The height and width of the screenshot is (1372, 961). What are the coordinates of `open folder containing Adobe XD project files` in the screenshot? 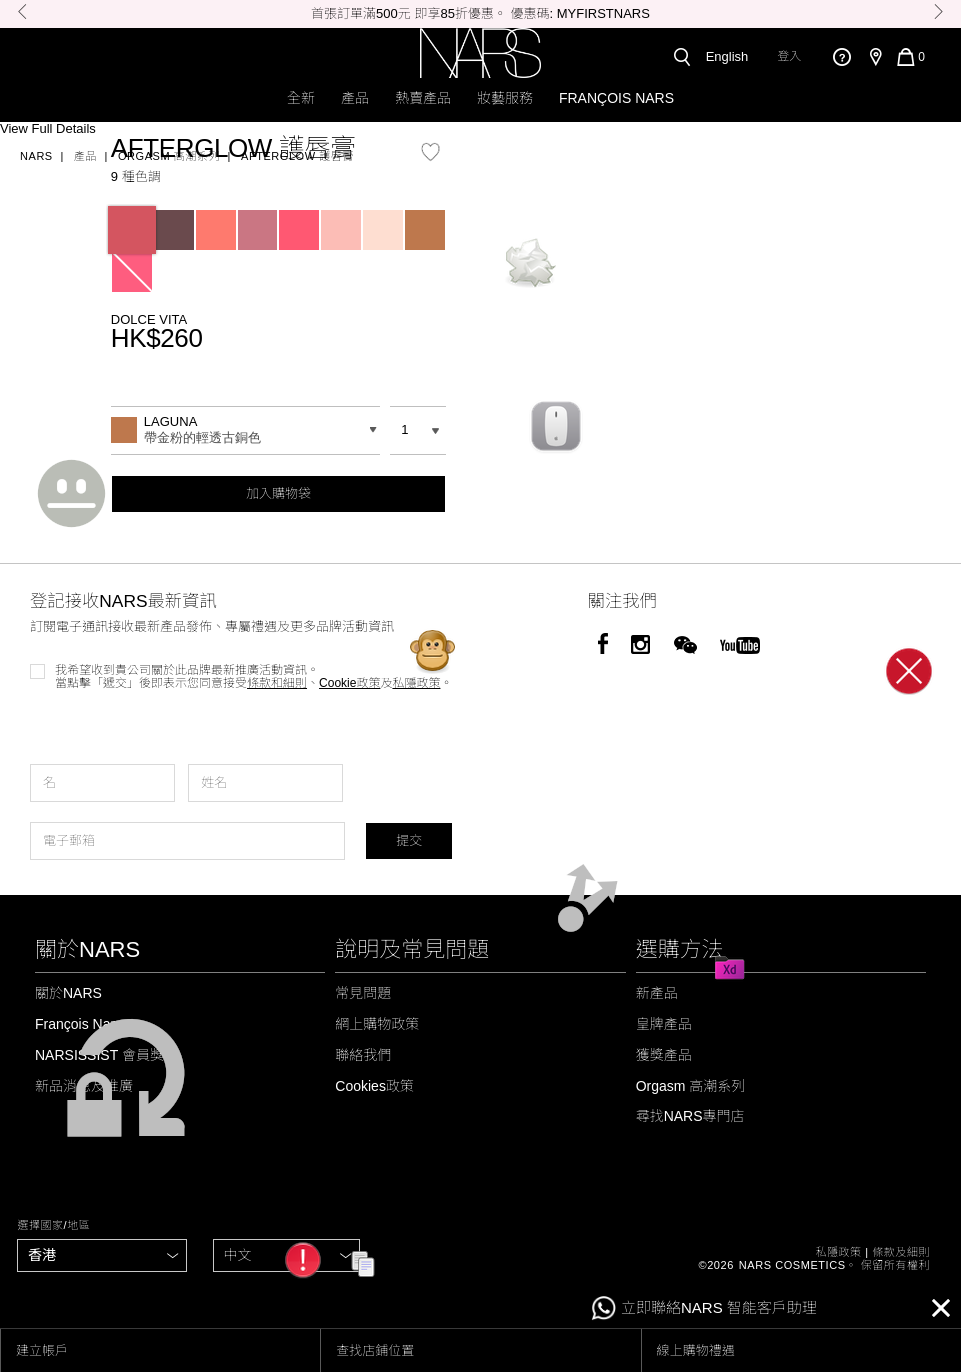 It's located at (729, 968).